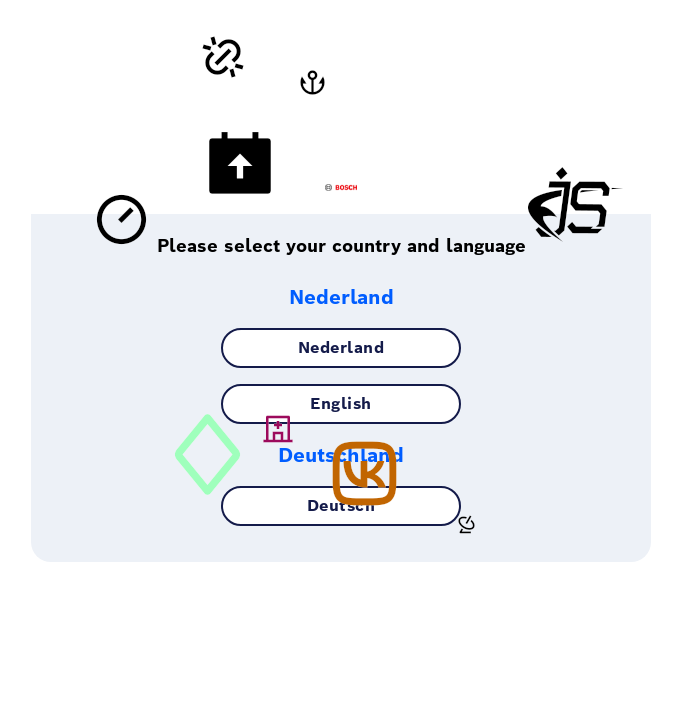 This screenshot has height=720, width=682. Describe the element at coordinates (575, 204) in the screenshot. I see `ejs templating engine logo` at that location.